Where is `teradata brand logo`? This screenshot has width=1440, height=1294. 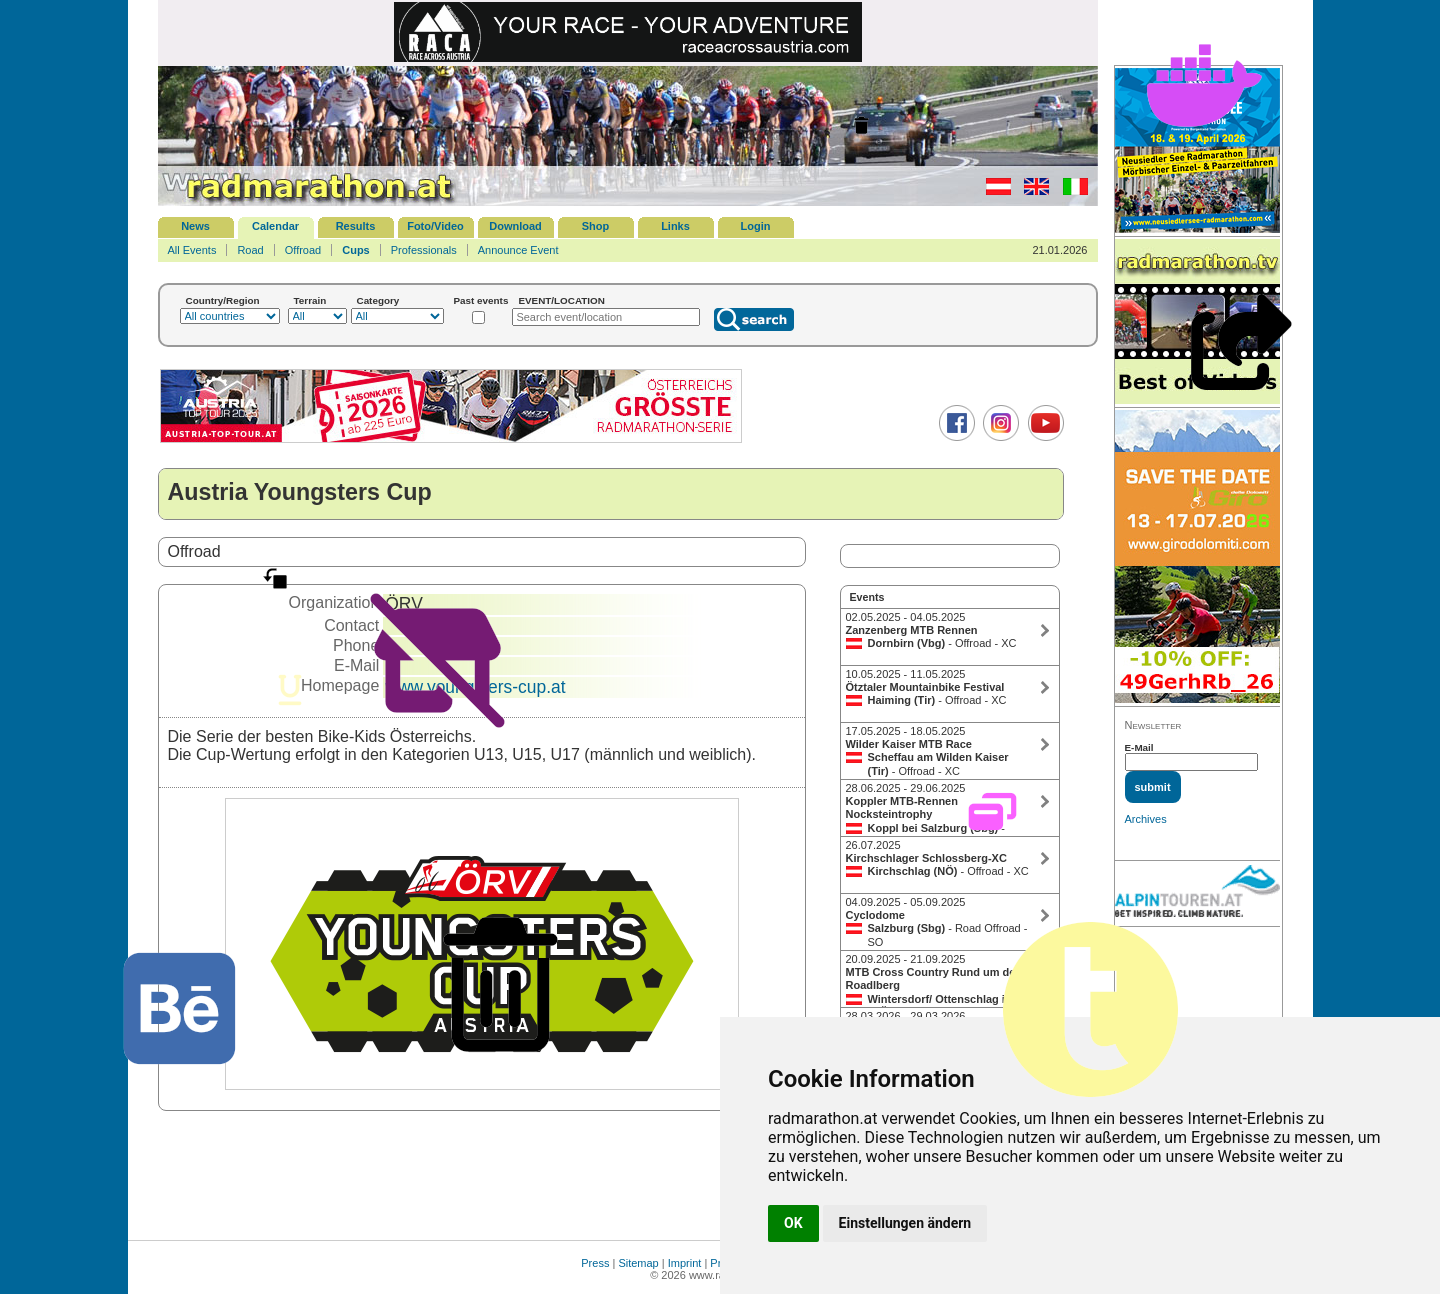 teradata brand logo is located at coordinates (1090, 1009).